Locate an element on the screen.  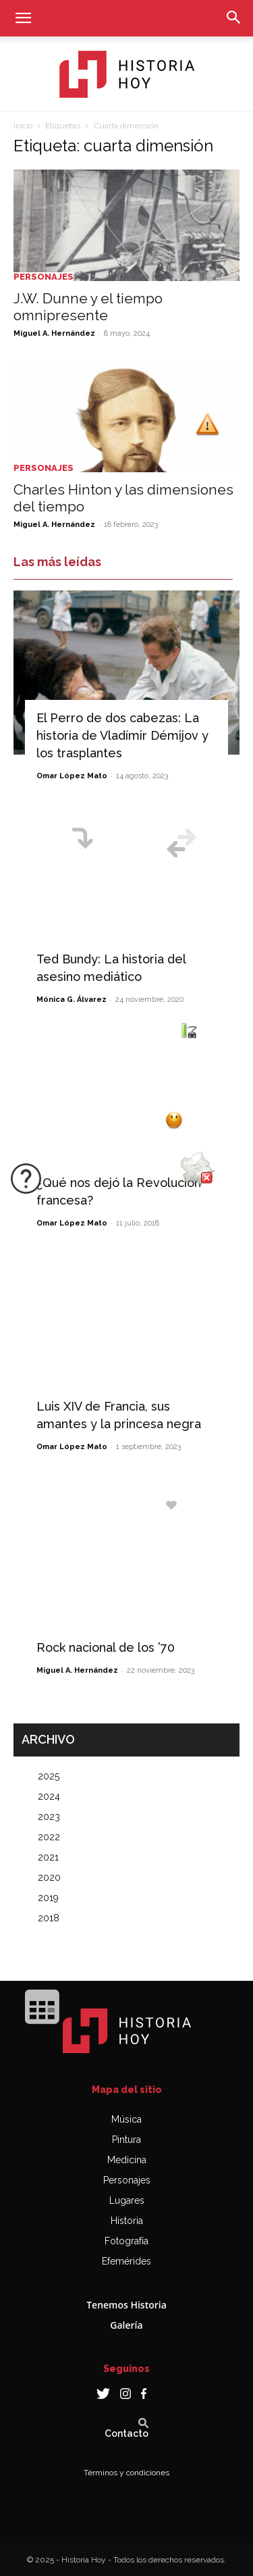
rotate object clockwise is located at coordinates (82, 837).